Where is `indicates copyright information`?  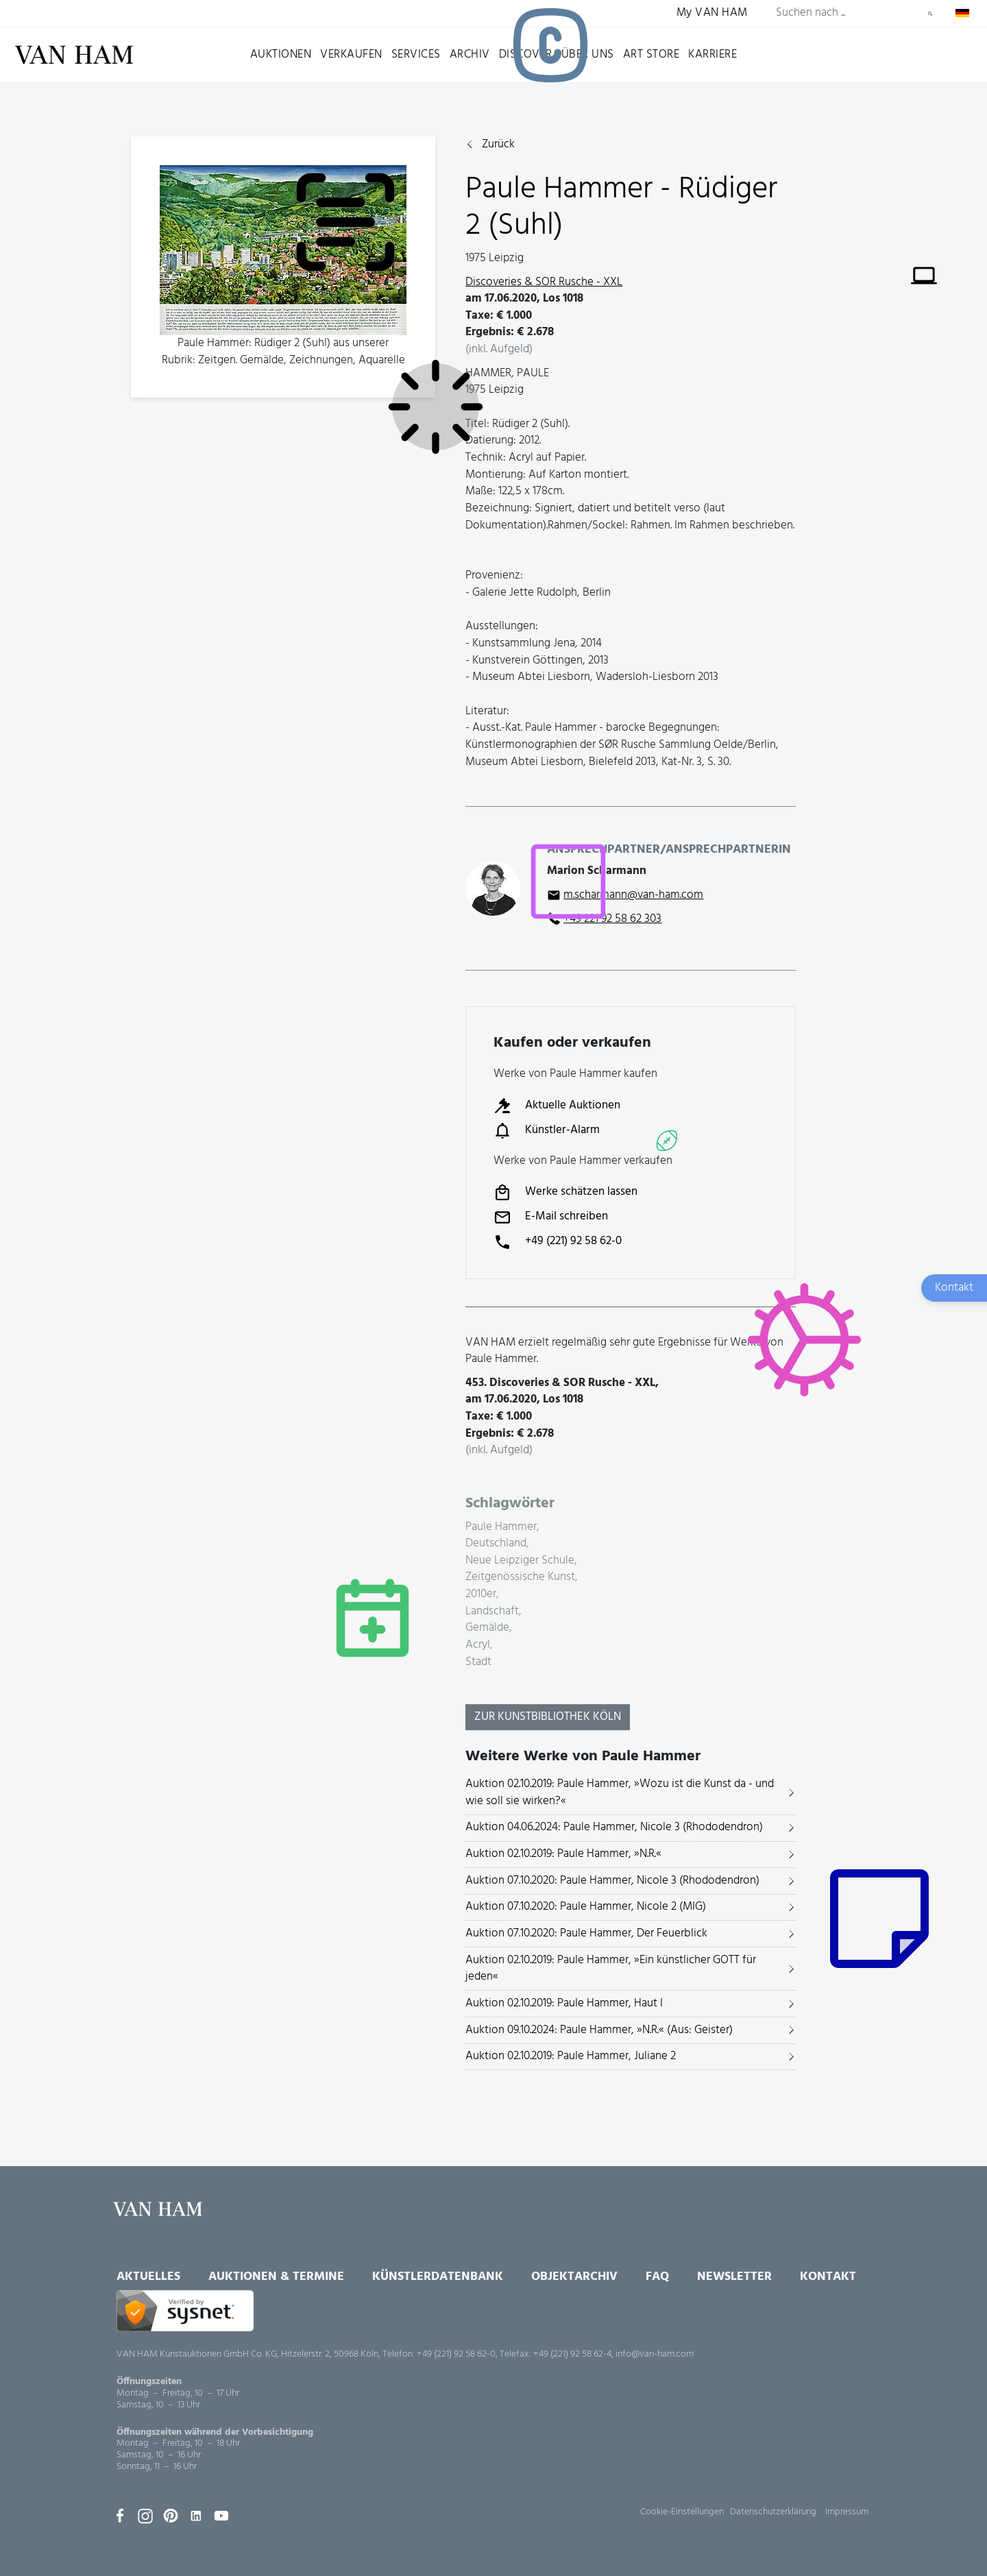 indicates copyright information is located at coordinates (550, 45).